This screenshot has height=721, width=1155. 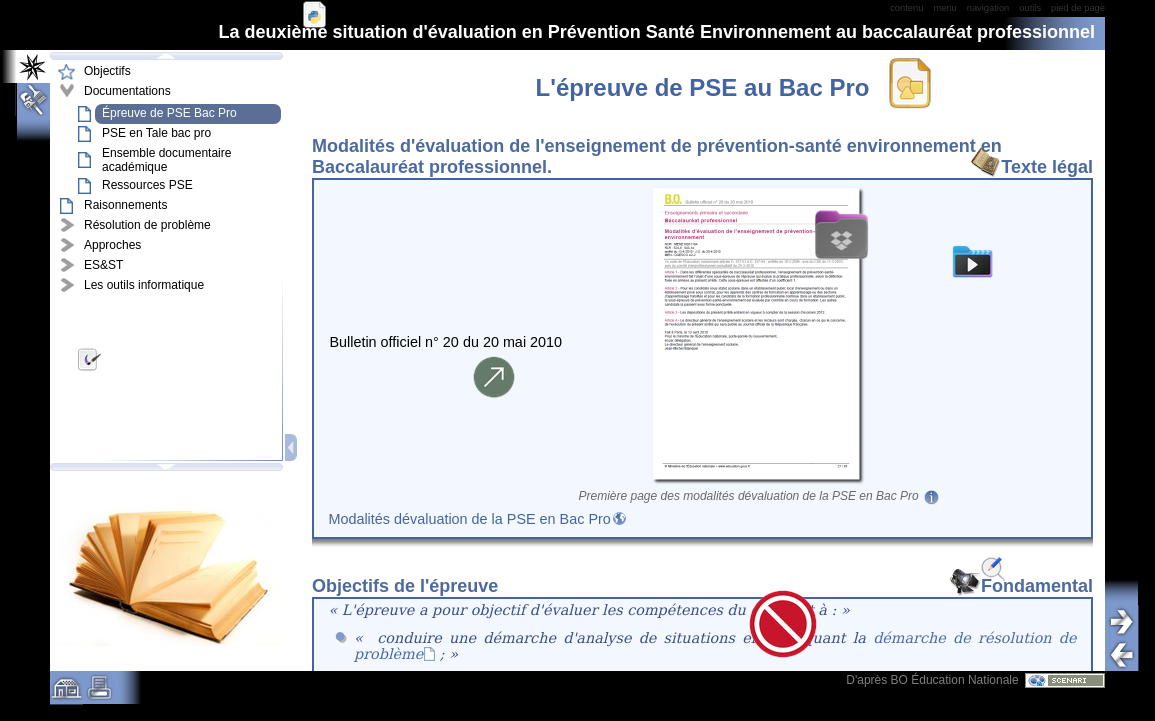 I want to click on open find and replace tool, so click(x=993, y=569).